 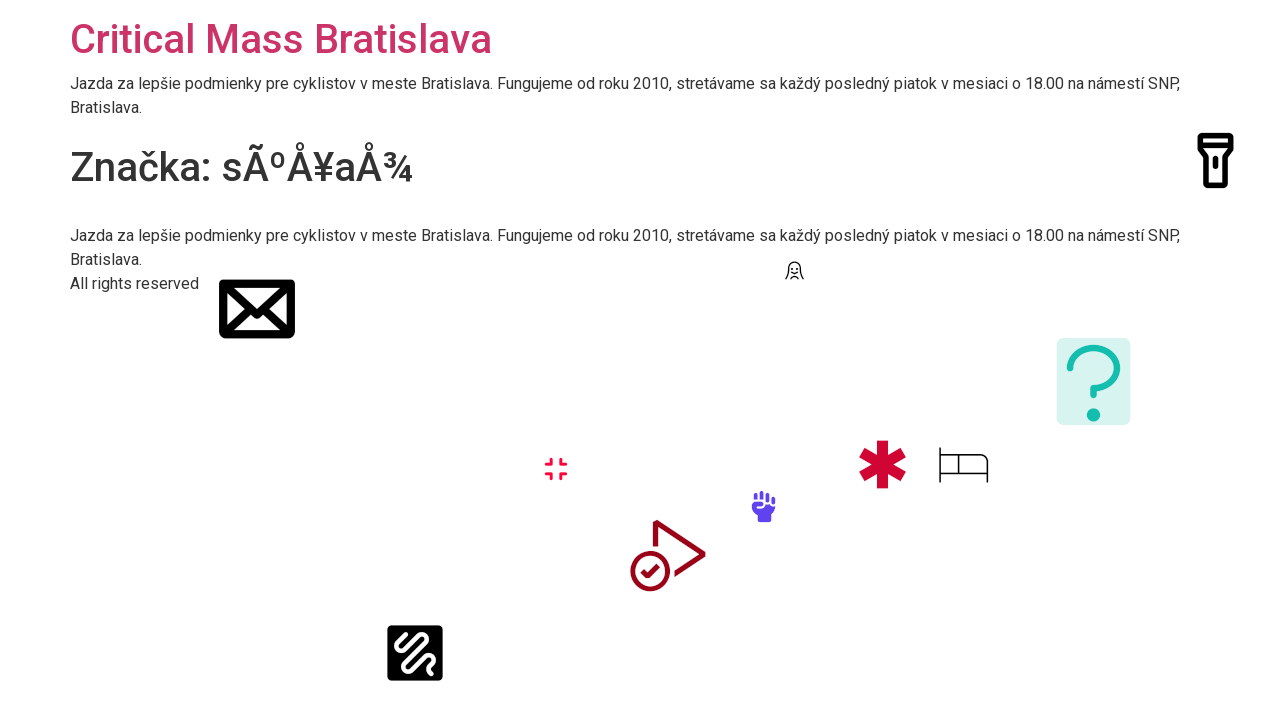 What do you see at coordinates (1093, 381) in the screenshot?
I see `access help or support information` at bounding box center [1093, 381].